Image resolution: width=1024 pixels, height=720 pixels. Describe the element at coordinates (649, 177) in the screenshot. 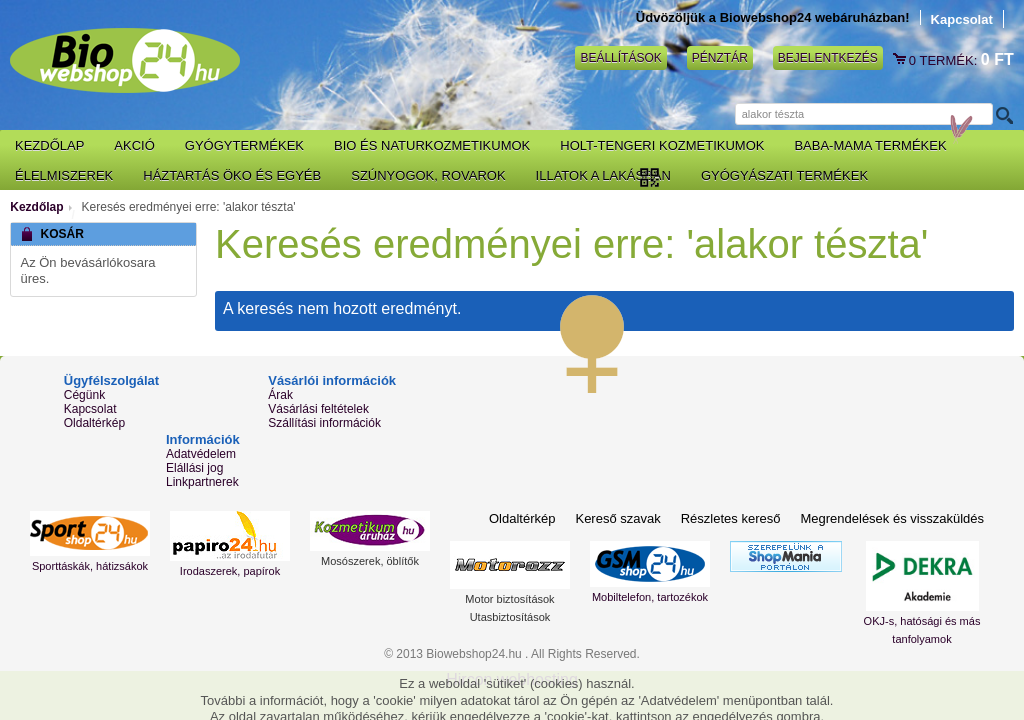

I see `scan or generate a QR code` at that location.